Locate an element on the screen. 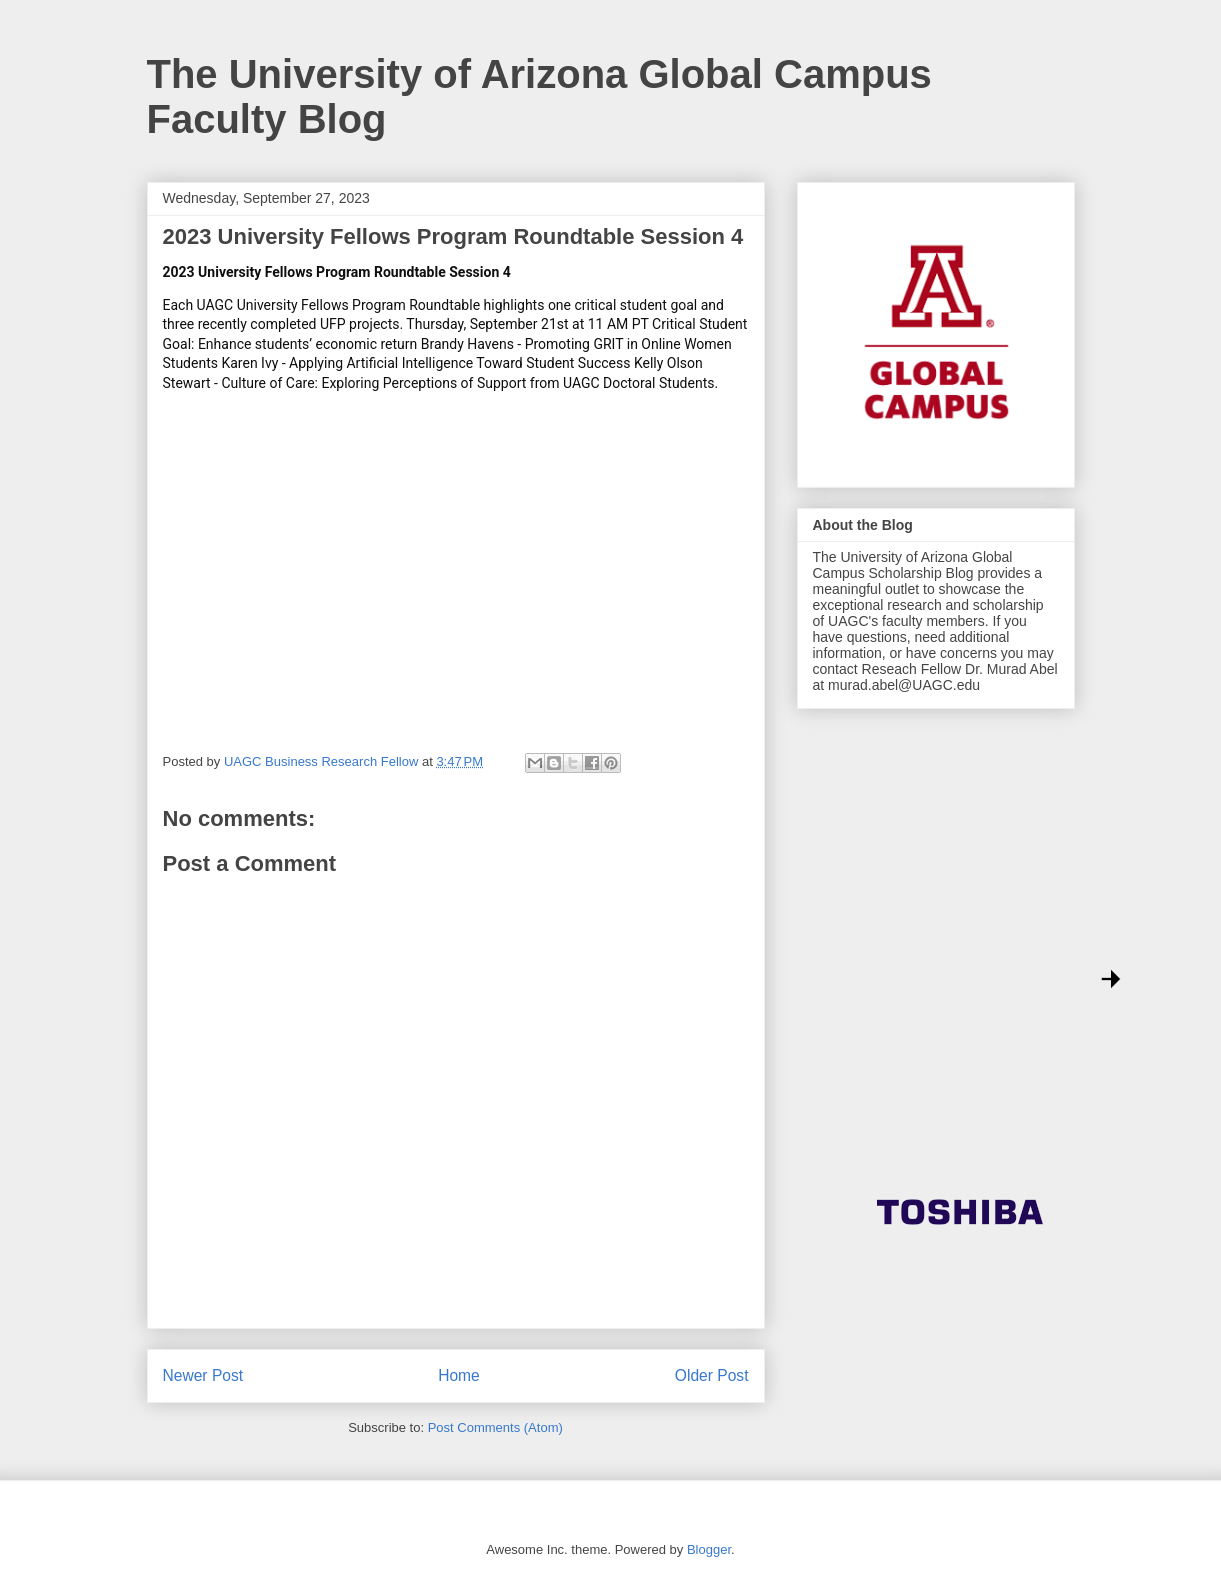 The image size is (1221, 1589). navigate to the next item or page is located at coordinates (1111, 979).